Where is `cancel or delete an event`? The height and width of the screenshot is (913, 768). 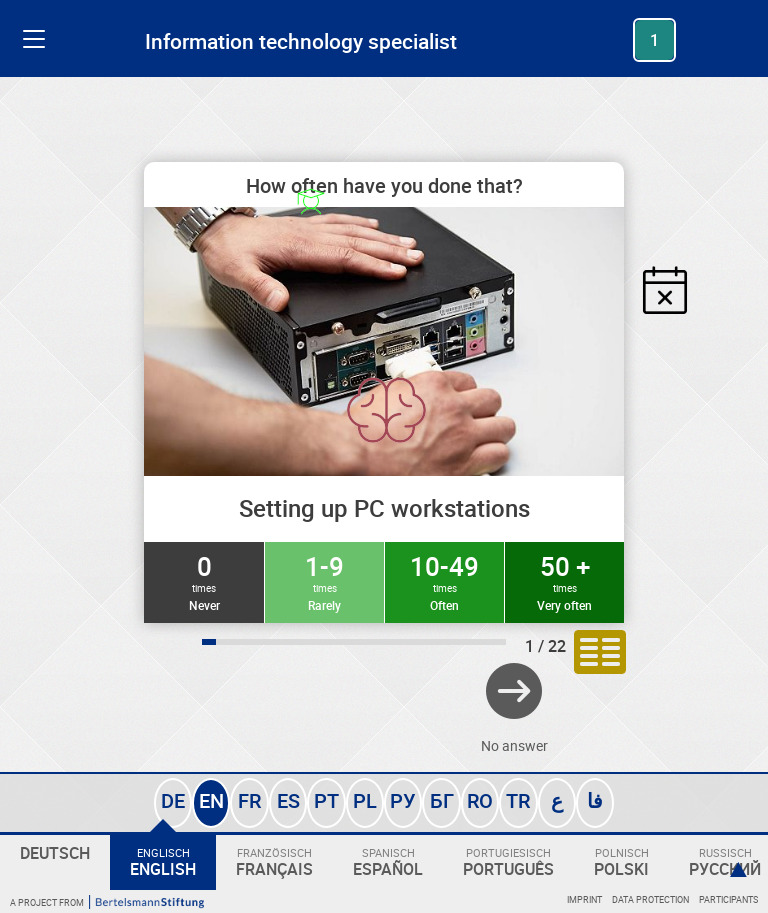
cancel or delete an event is located at coordinates (665, 292).